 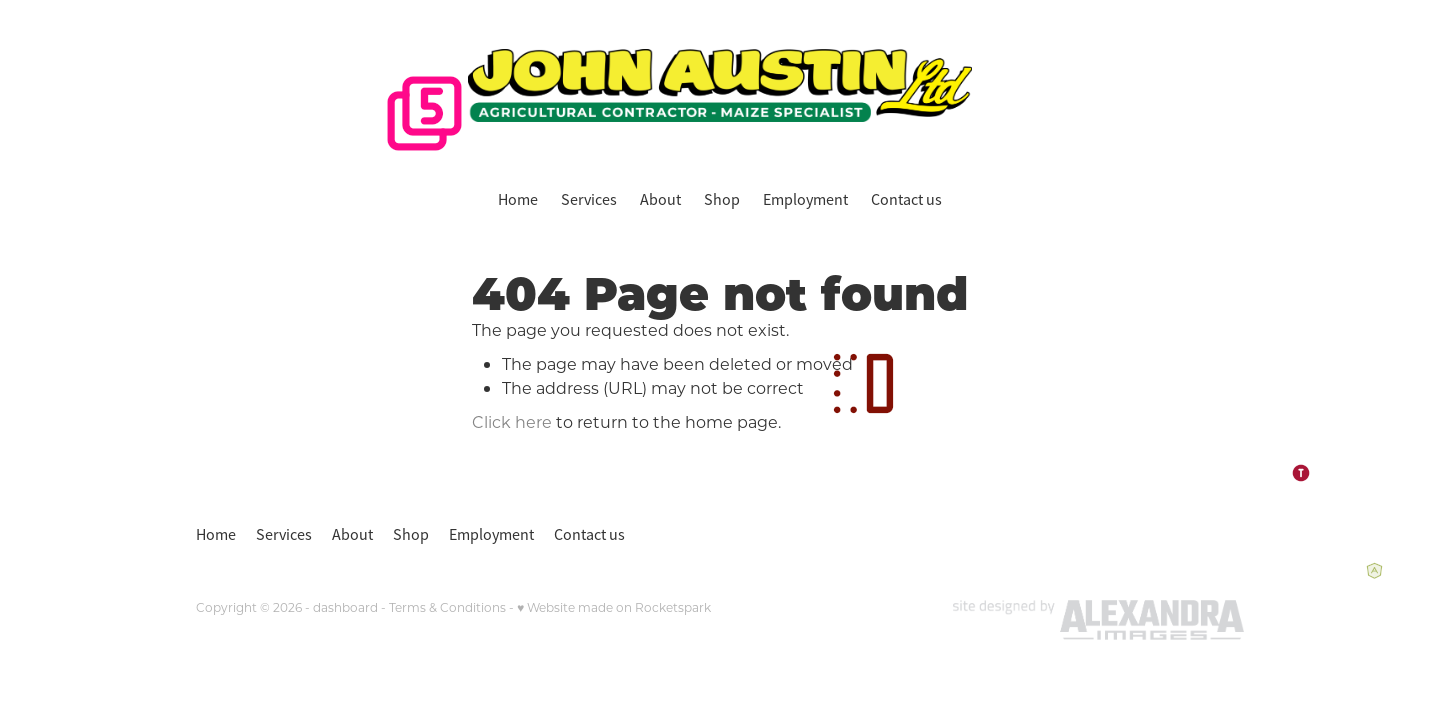 I want to click on align content to the right, so click(x=863, y=383).